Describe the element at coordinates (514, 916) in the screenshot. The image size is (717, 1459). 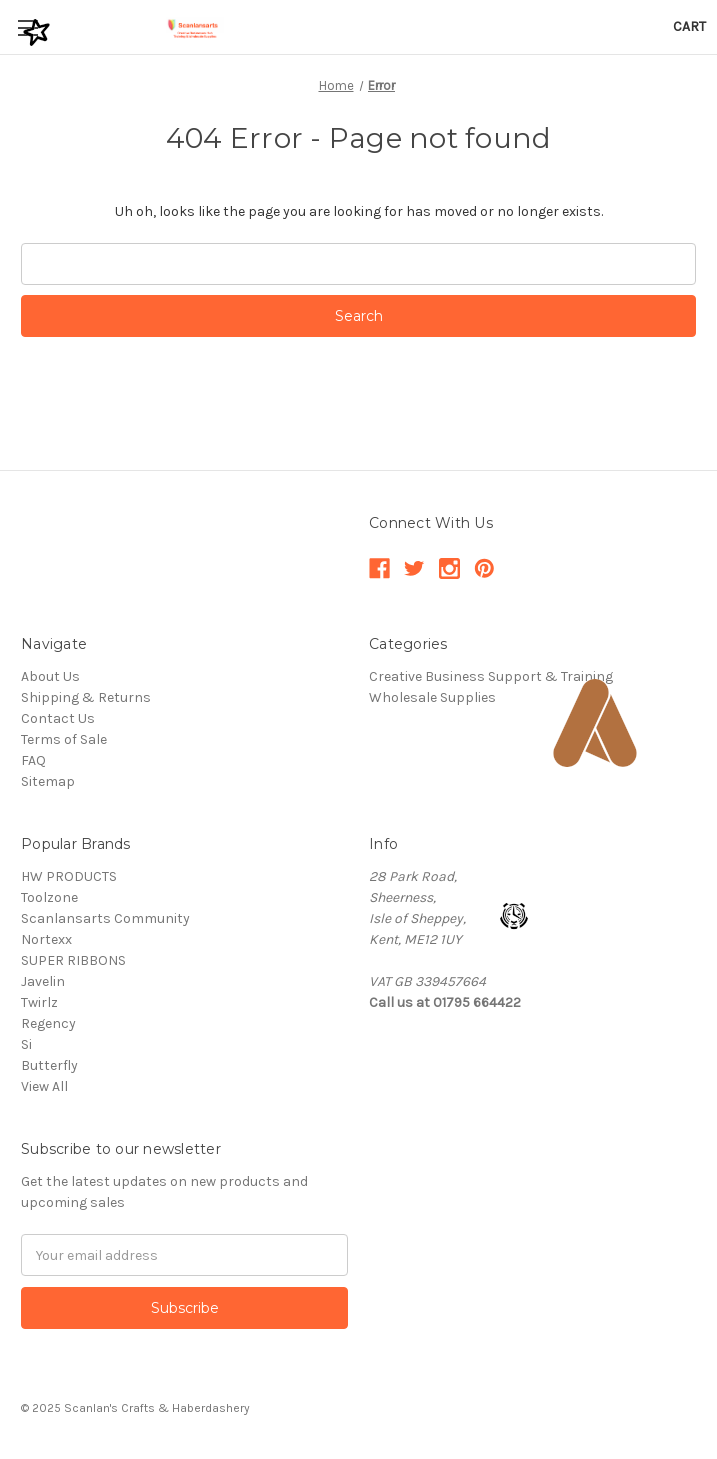
I see `timescale database branding or product link` at that location.